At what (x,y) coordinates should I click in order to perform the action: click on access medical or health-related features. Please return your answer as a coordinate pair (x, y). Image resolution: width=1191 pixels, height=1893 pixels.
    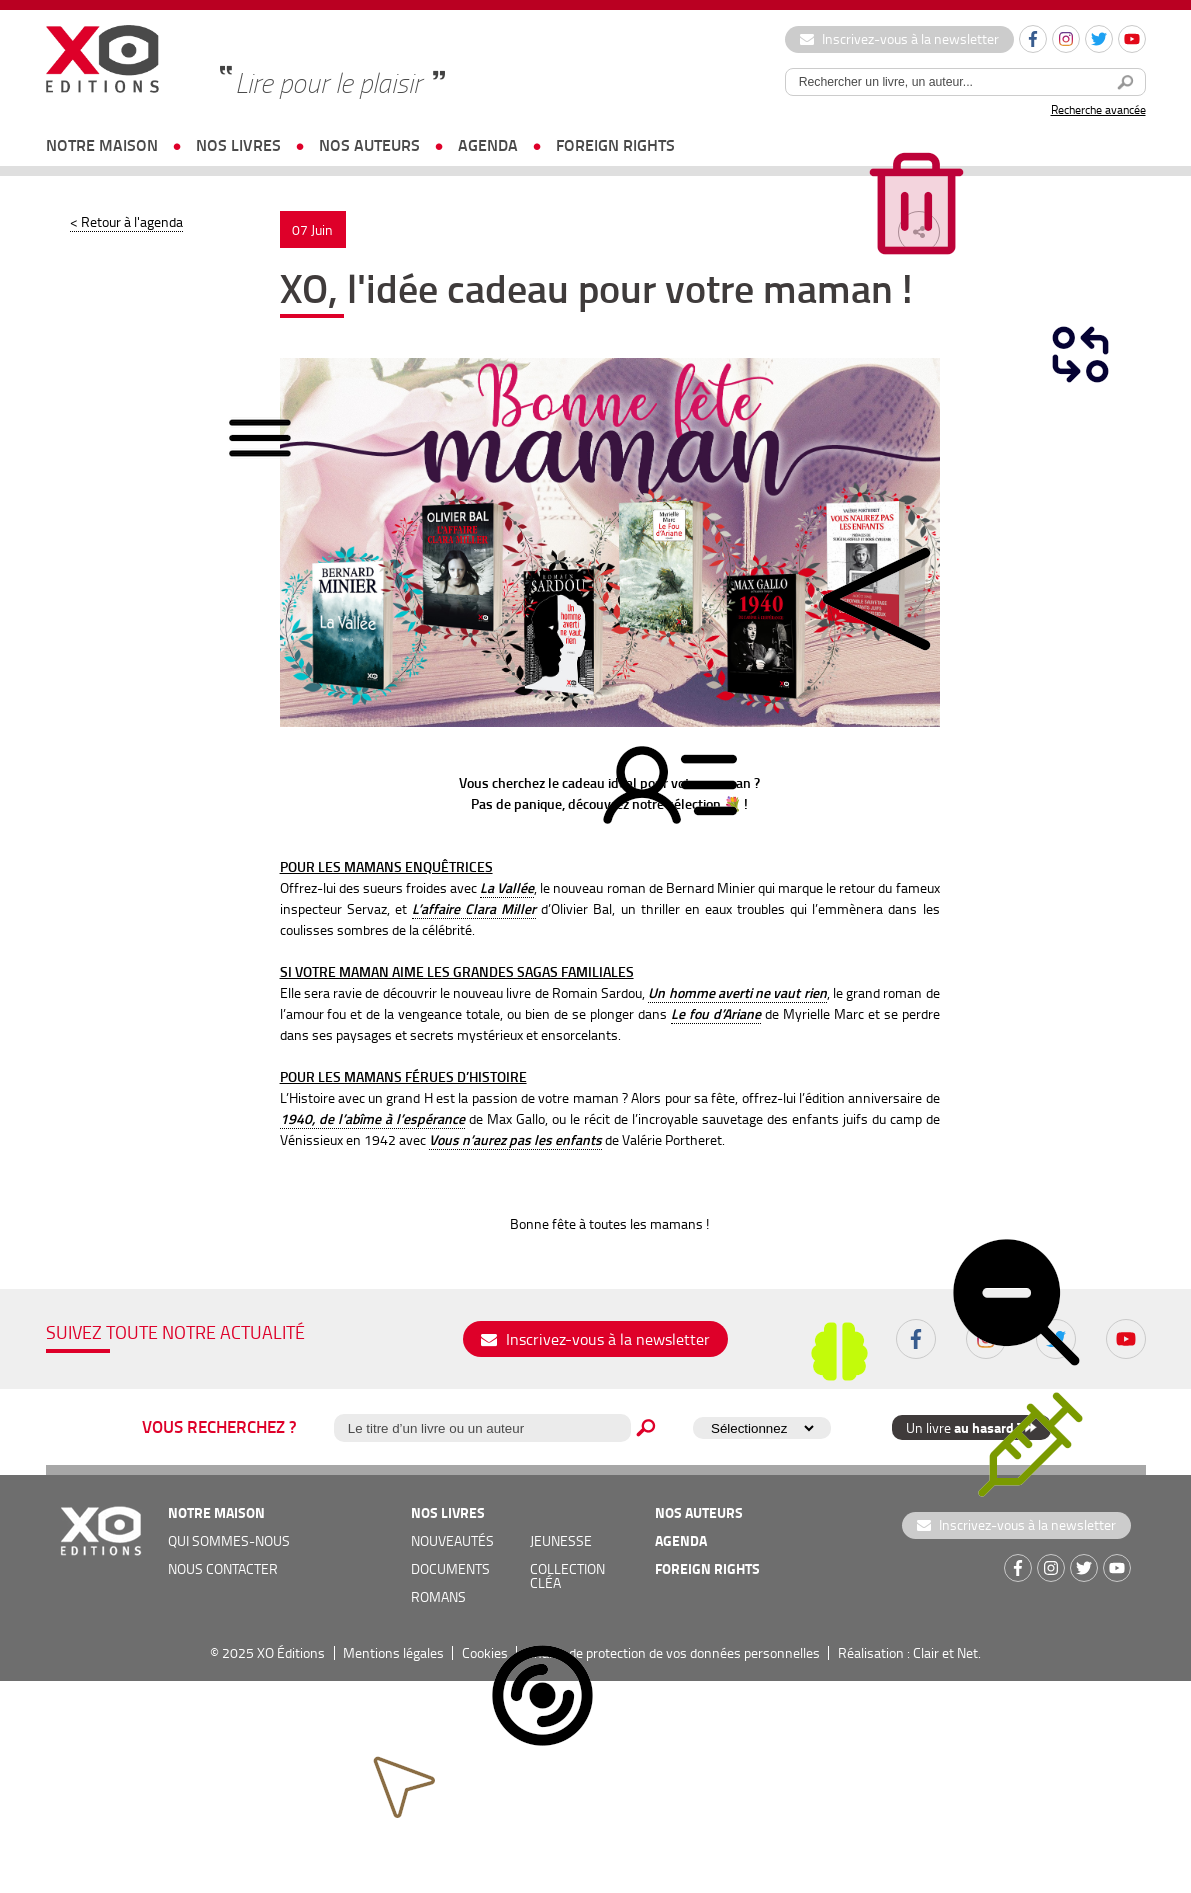
    Looking at the image, I should click on (1030, 1444).